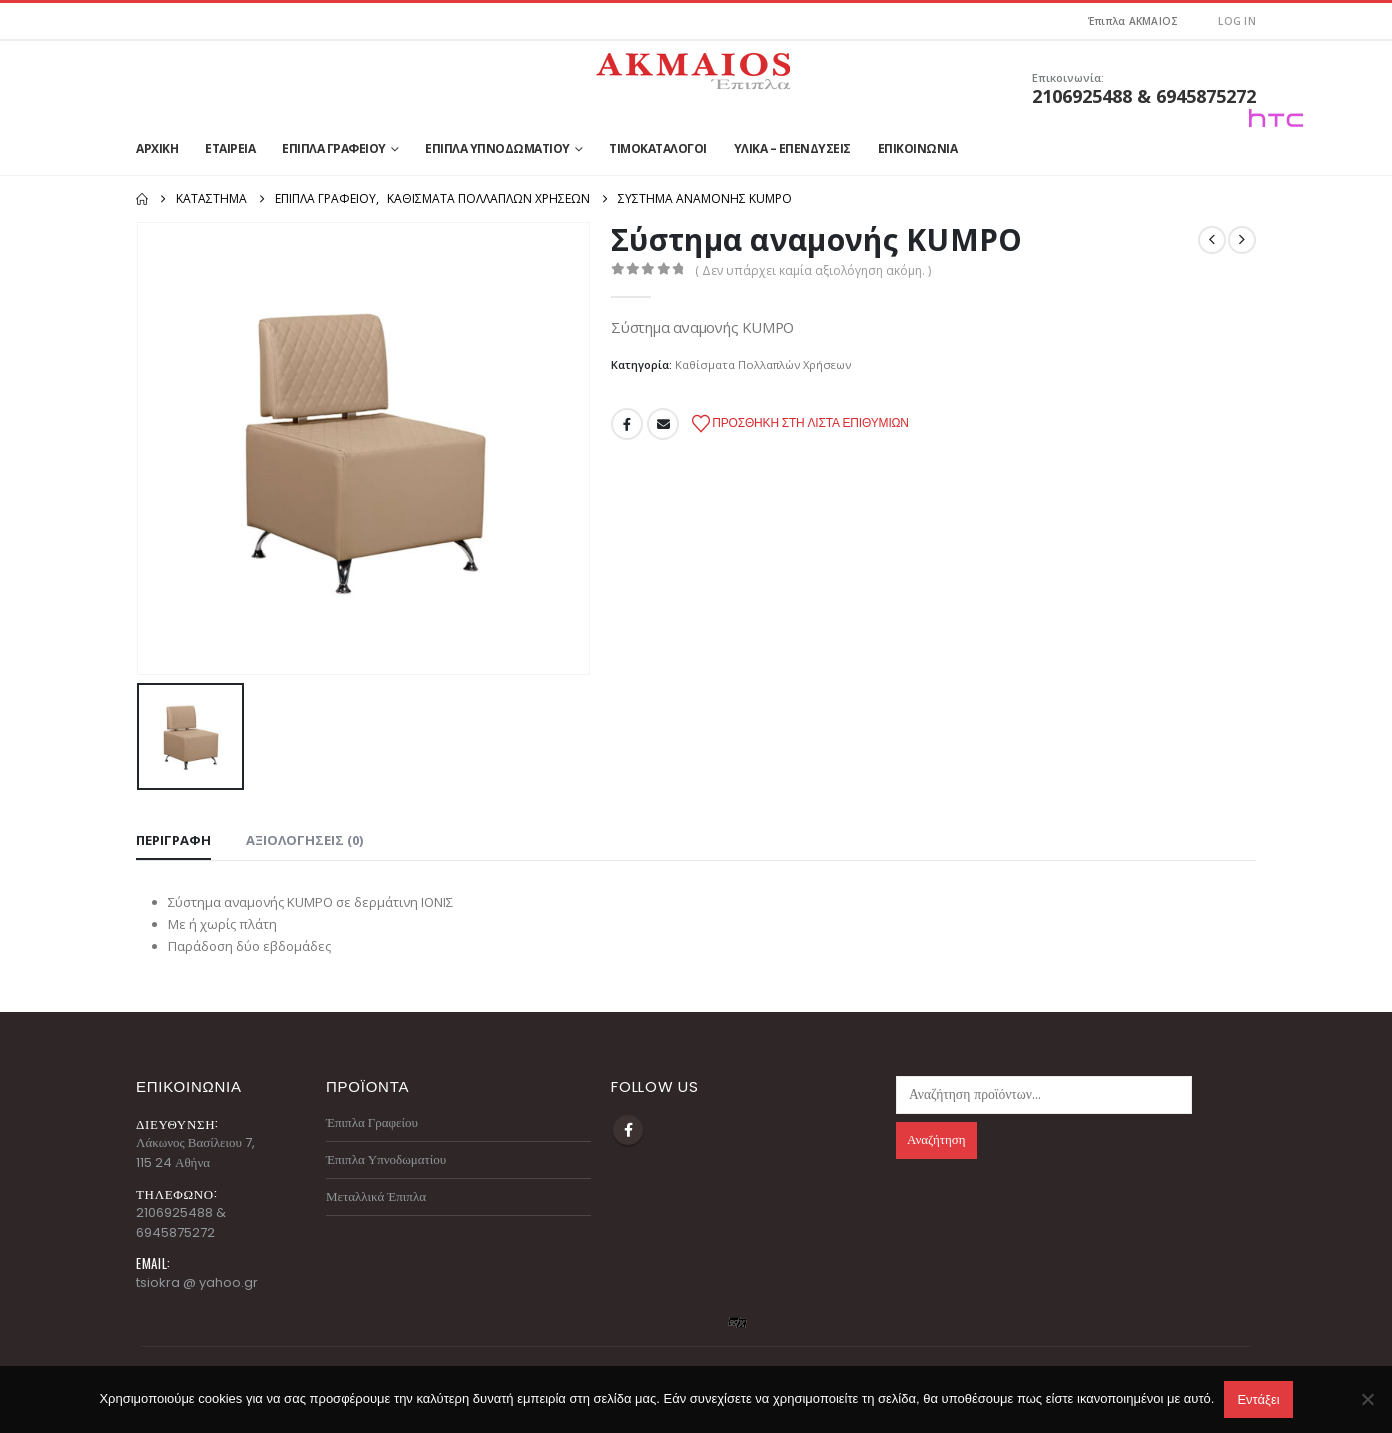 The width and height of the screenshot is (1392, 1433). Describe the element at coordinates (1276, 118) in the screenshot. I see `HTC brand logo` at that location.